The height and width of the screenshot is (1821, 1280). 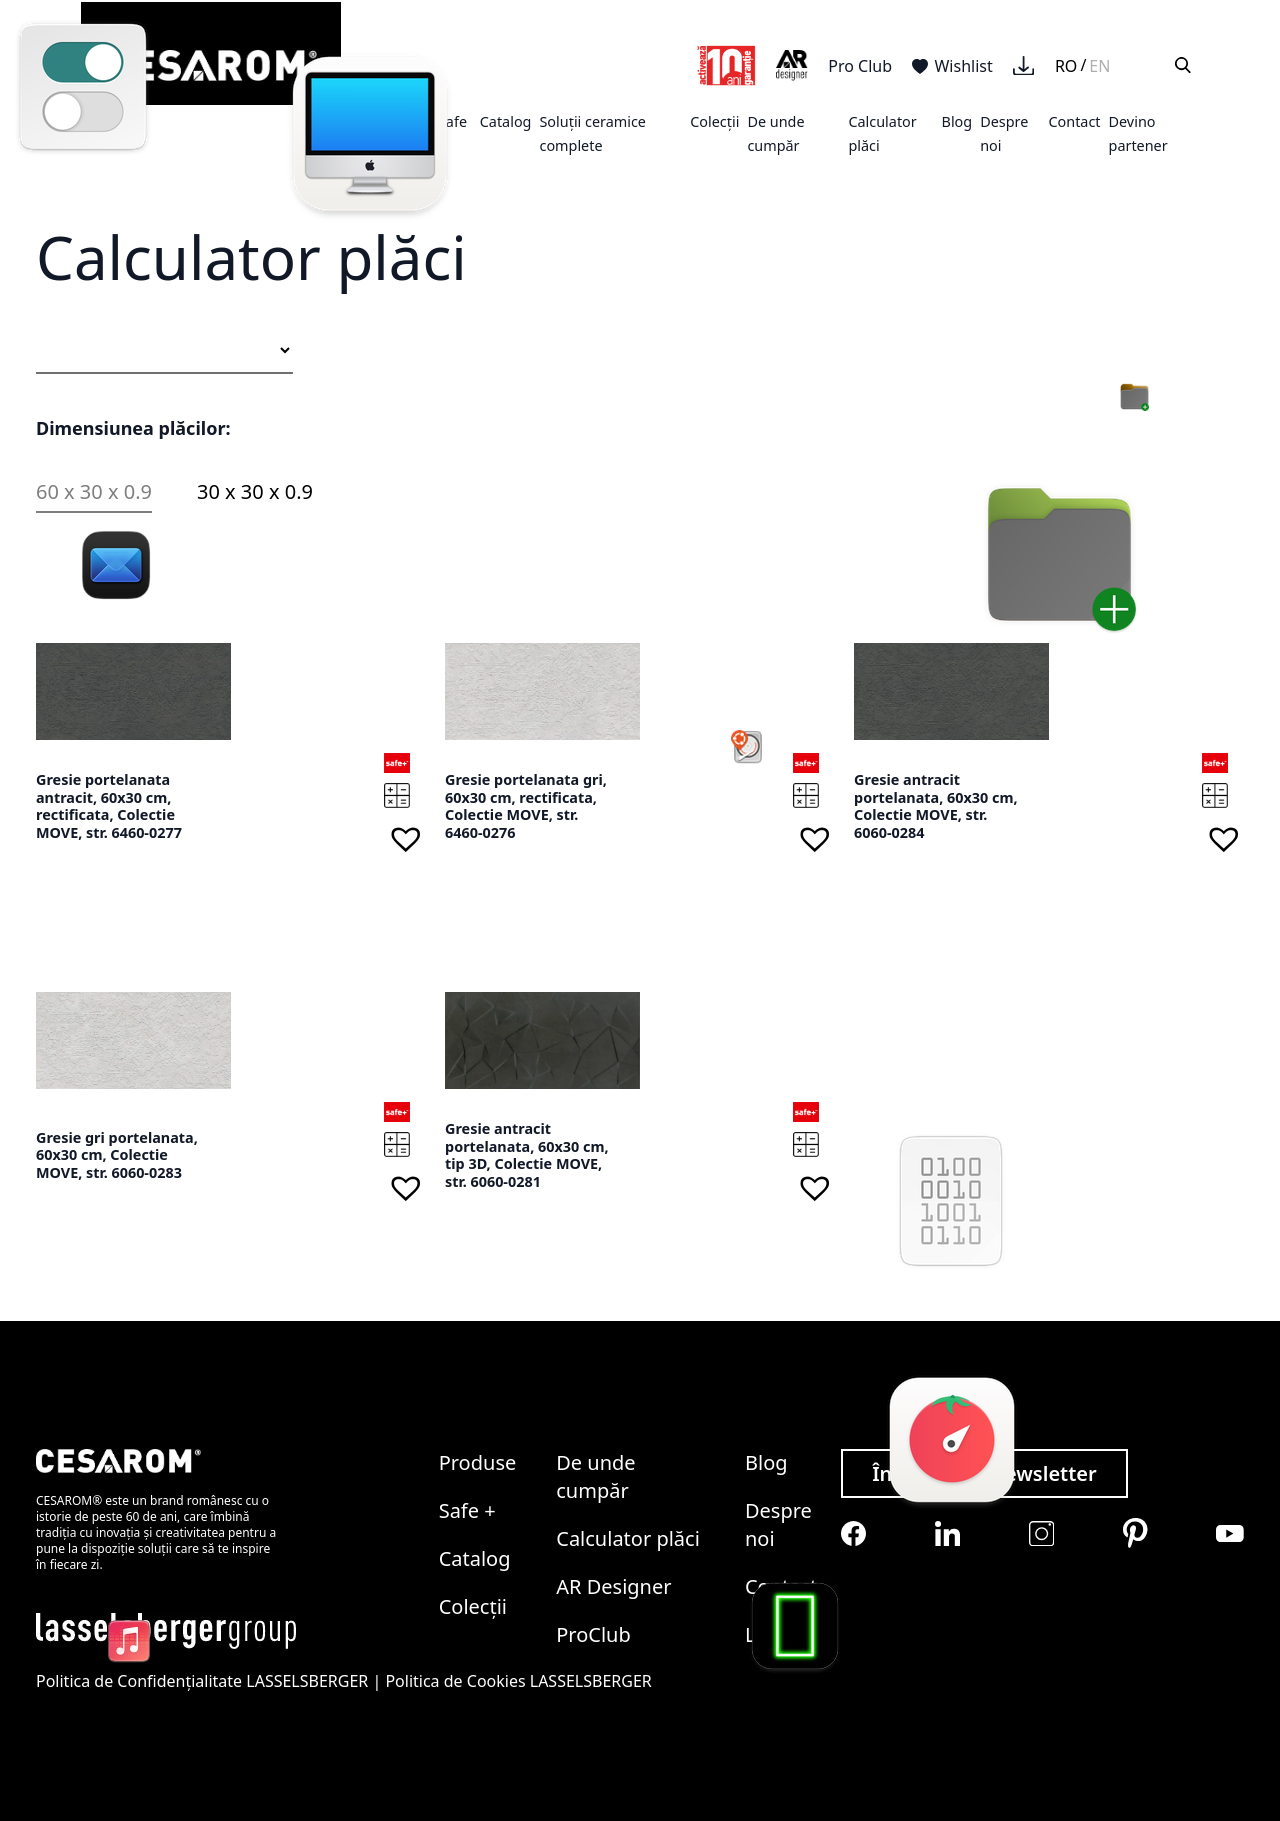 I want to click on open the music player app, so click(x=129, y=1641).